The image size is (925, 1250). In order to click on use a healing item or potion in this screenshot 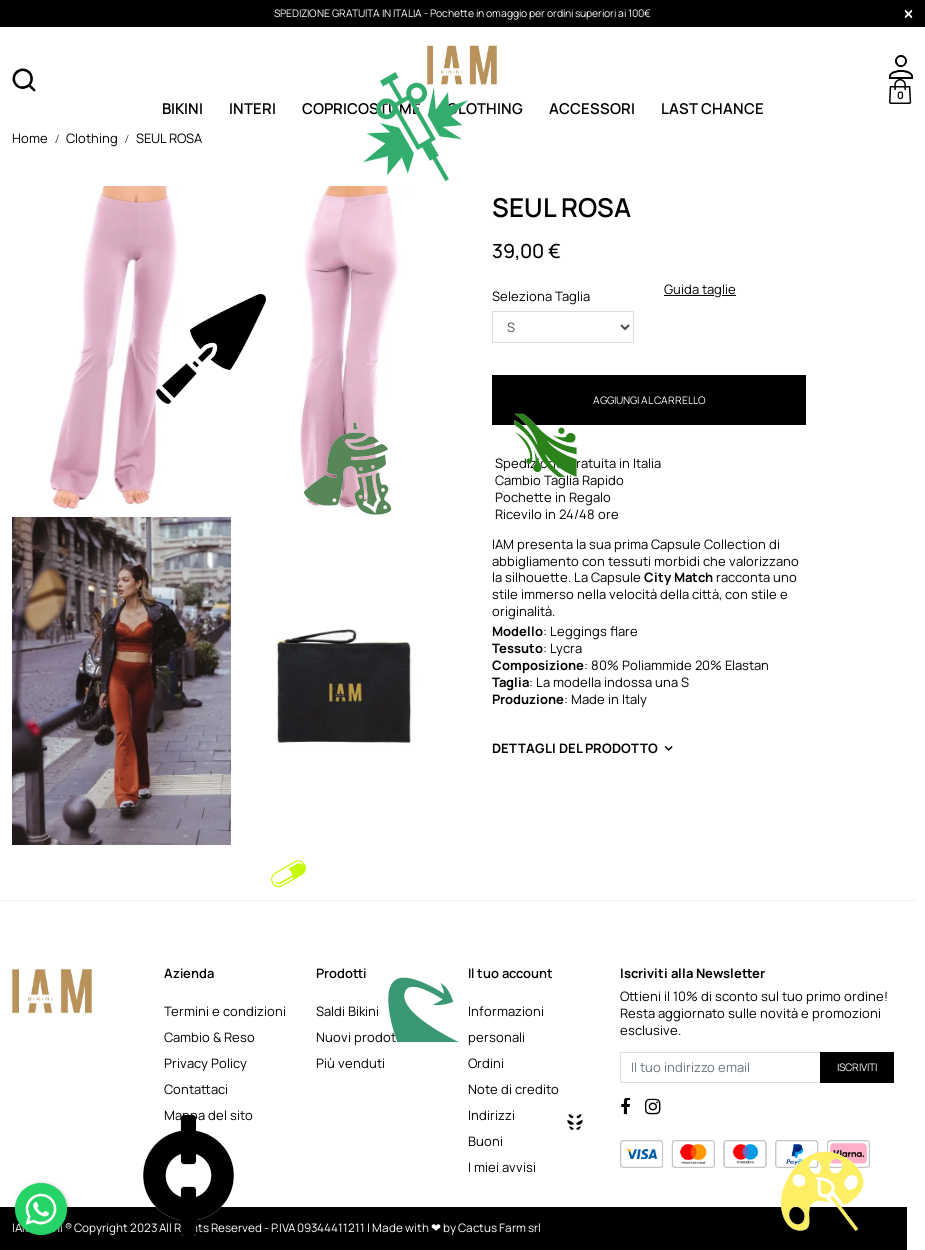, I will do `click(414, 126)`.